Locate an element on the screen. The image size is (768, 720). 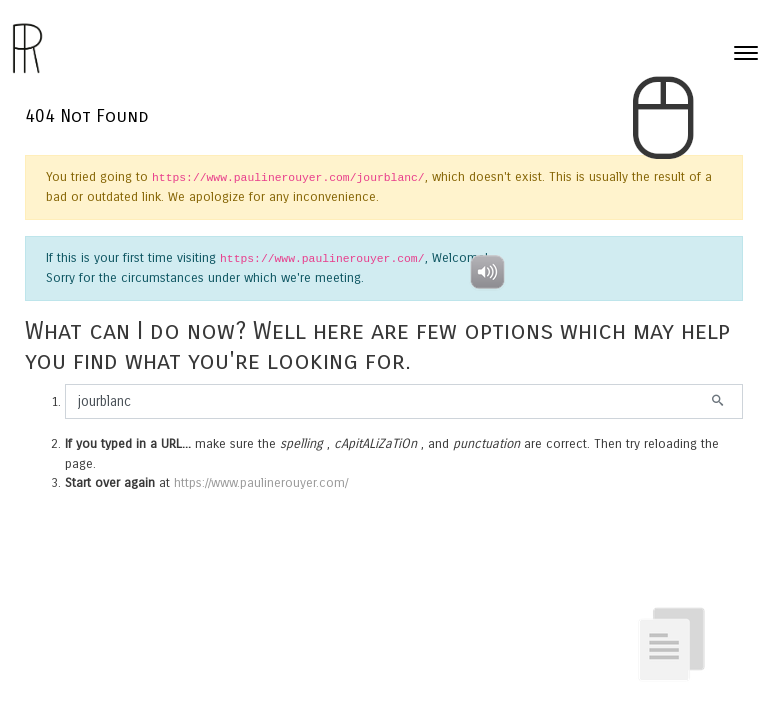
indicates a folder contains documents is located at coordinates (671, 644).